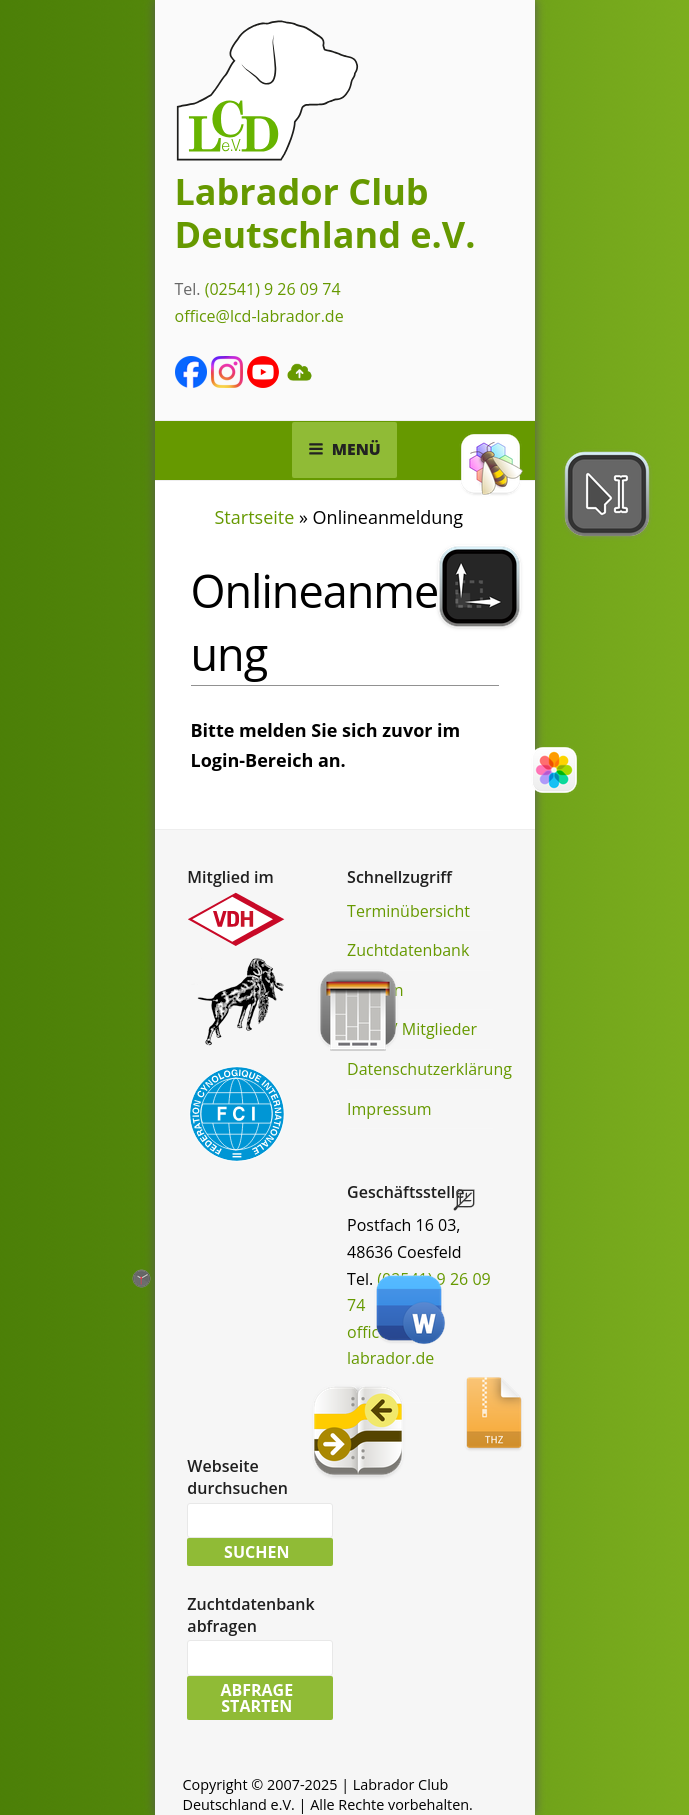 This screenshot has height=1815, width=689. What do you see at coordinates (141, 1278) in the screenshot?
I see `open the clocks application` at bounding box center [141, 1278].